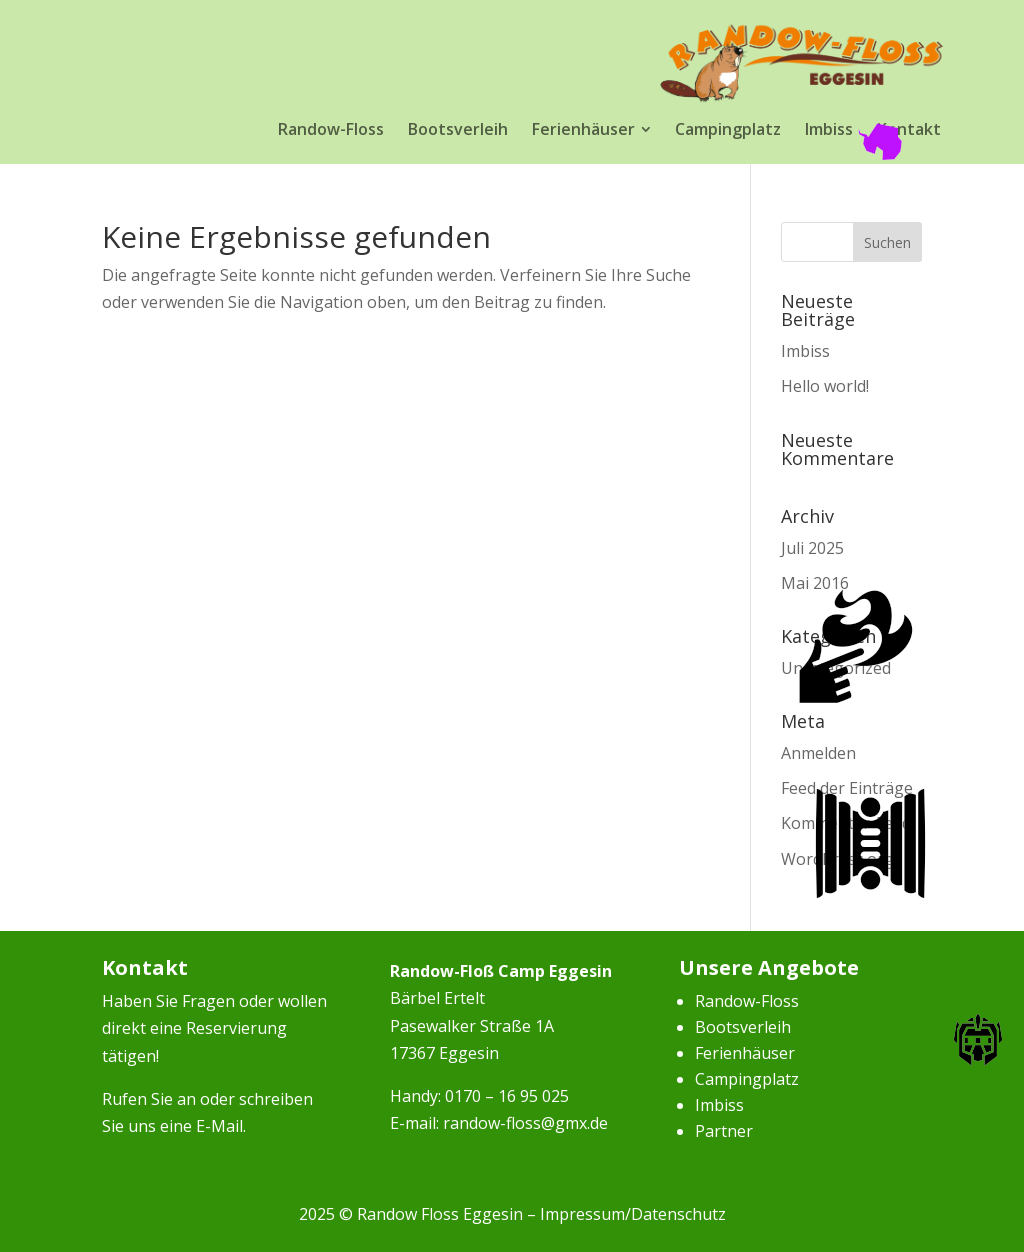  What do you see at coordinates (880, 142) in the screenshot?
I see `view wildlife or nature-related content` at bounding box center [880, 142].